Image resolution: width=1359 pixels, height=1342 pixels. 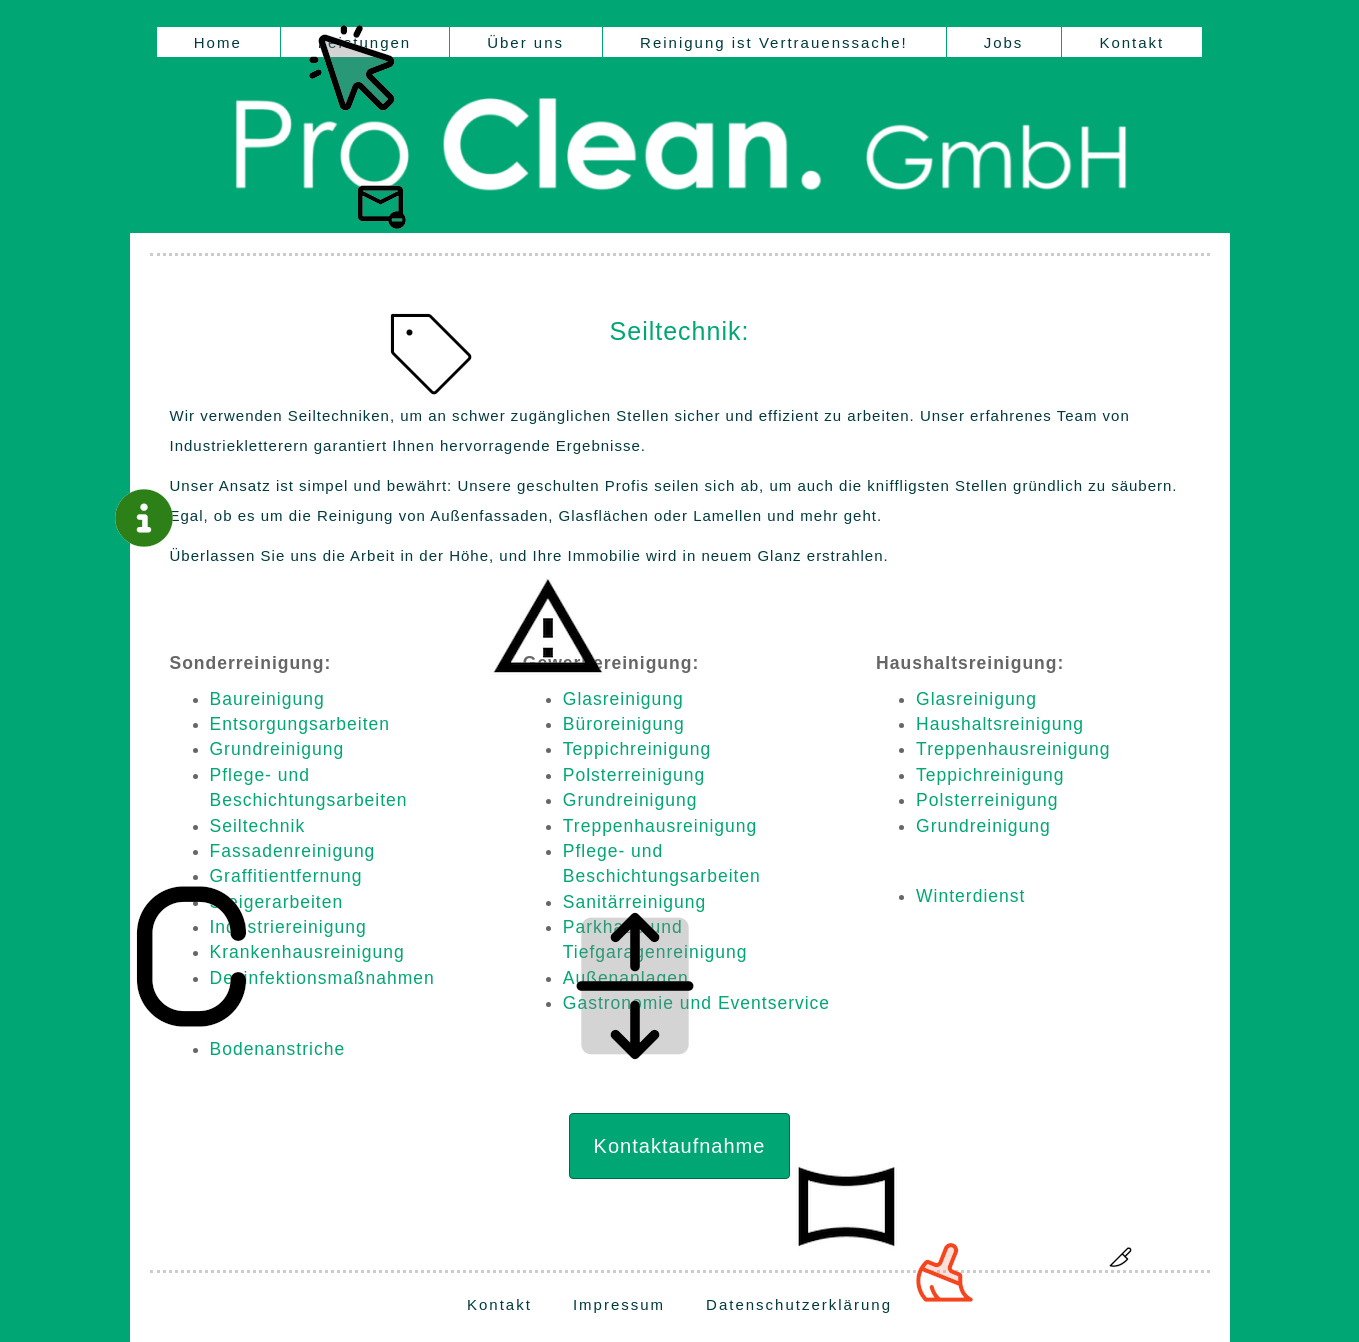 I want to click on indicates a "C" grade or rating, so click(x=191, y=956).